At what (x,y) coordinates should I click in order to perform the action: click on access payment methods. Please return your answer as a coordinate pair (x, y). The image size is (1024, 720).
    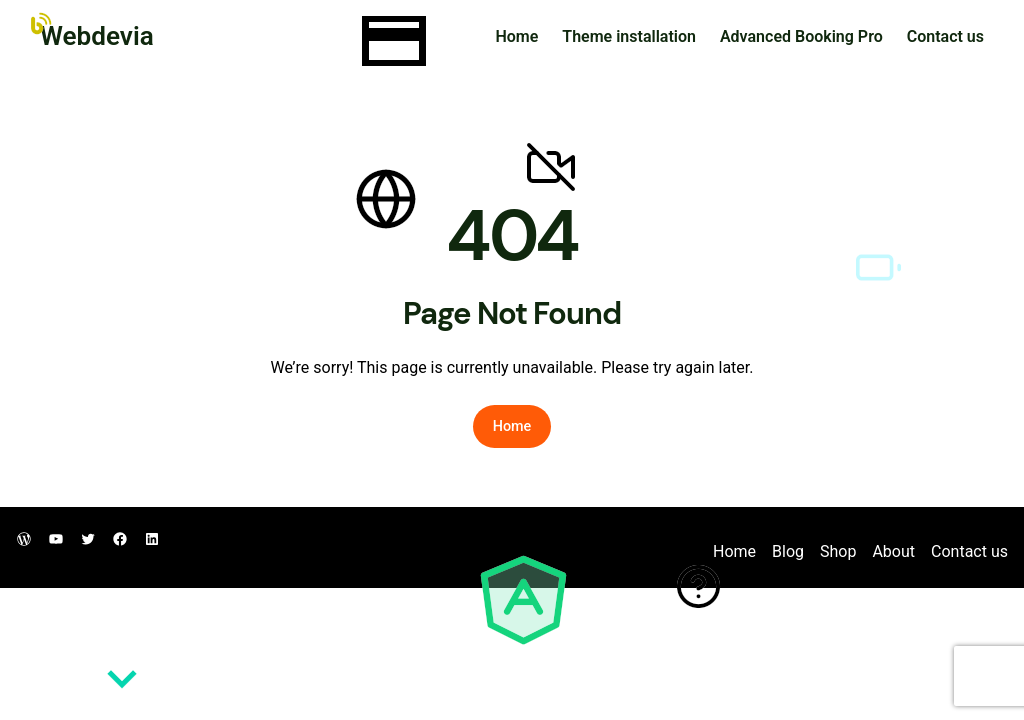
    Looking at the image, I should click on (394, 41).